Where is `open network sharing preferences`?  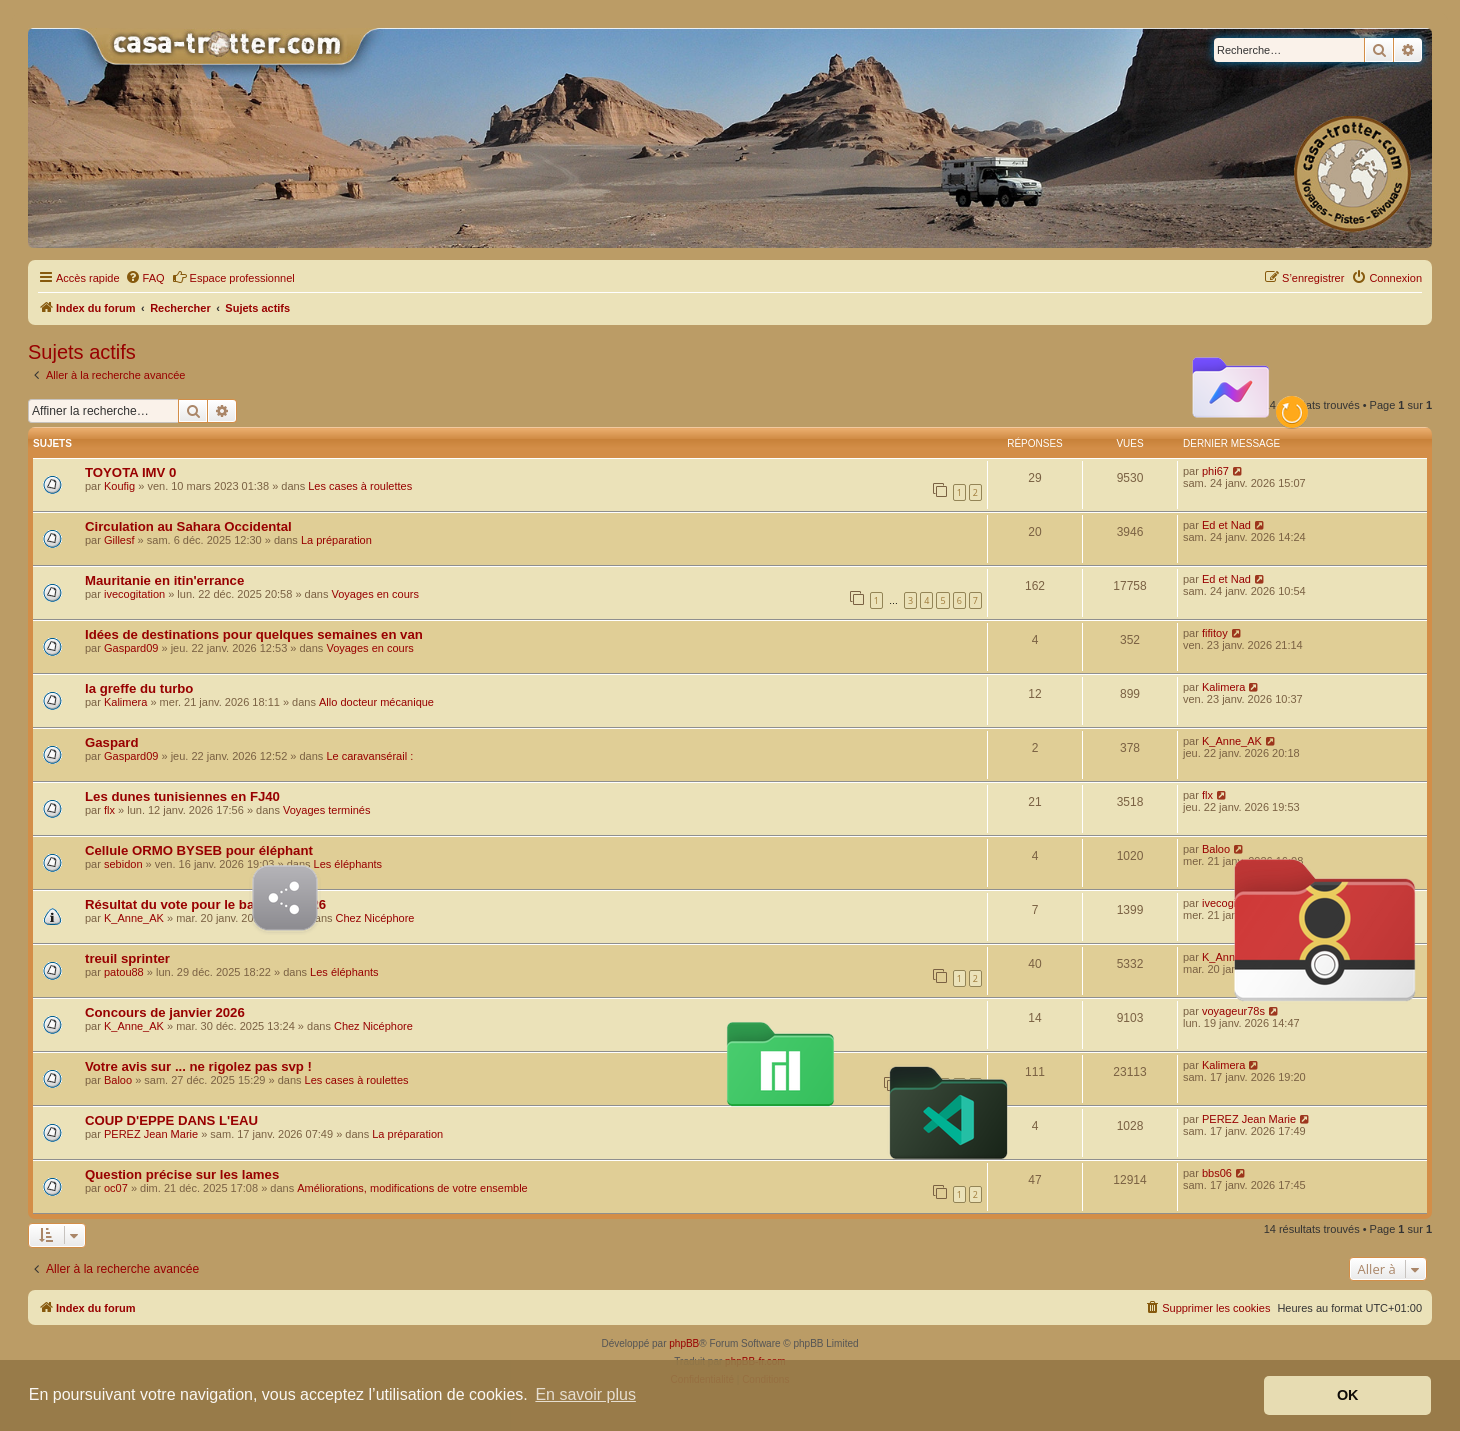 open network sharing preferences is located at coordinates (285, 899).